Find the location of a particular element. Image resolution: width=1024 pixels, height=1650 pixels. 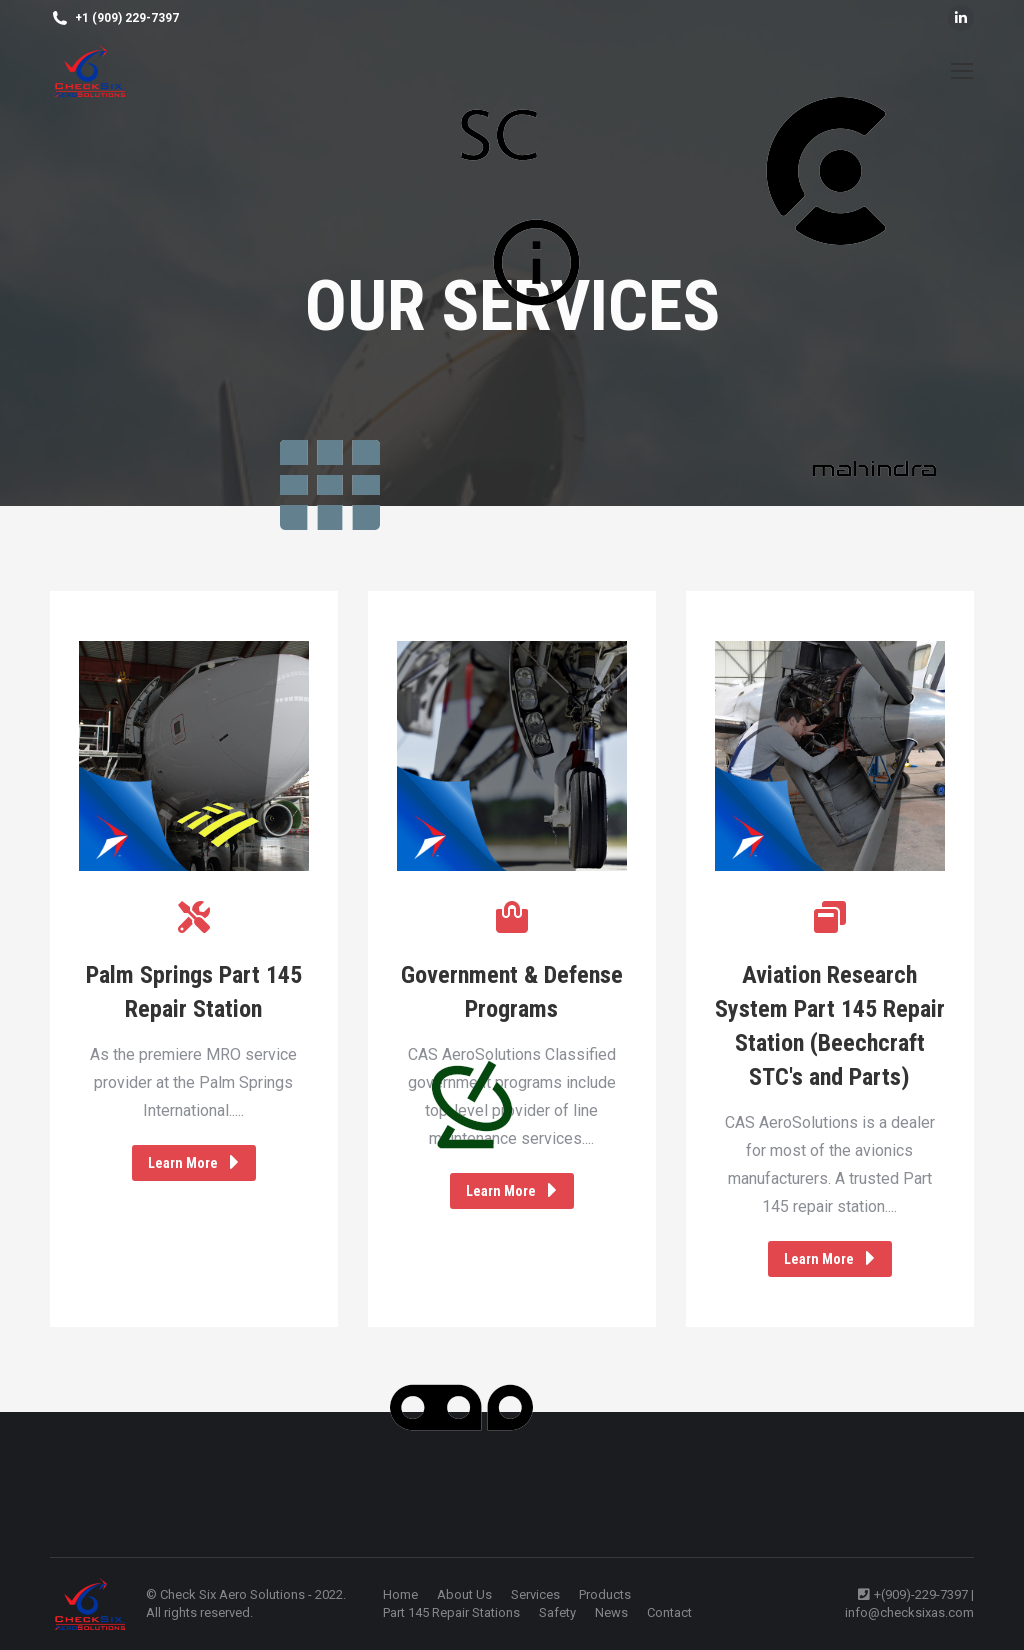

switch to grid view layout is located at coordinates (330, 485).